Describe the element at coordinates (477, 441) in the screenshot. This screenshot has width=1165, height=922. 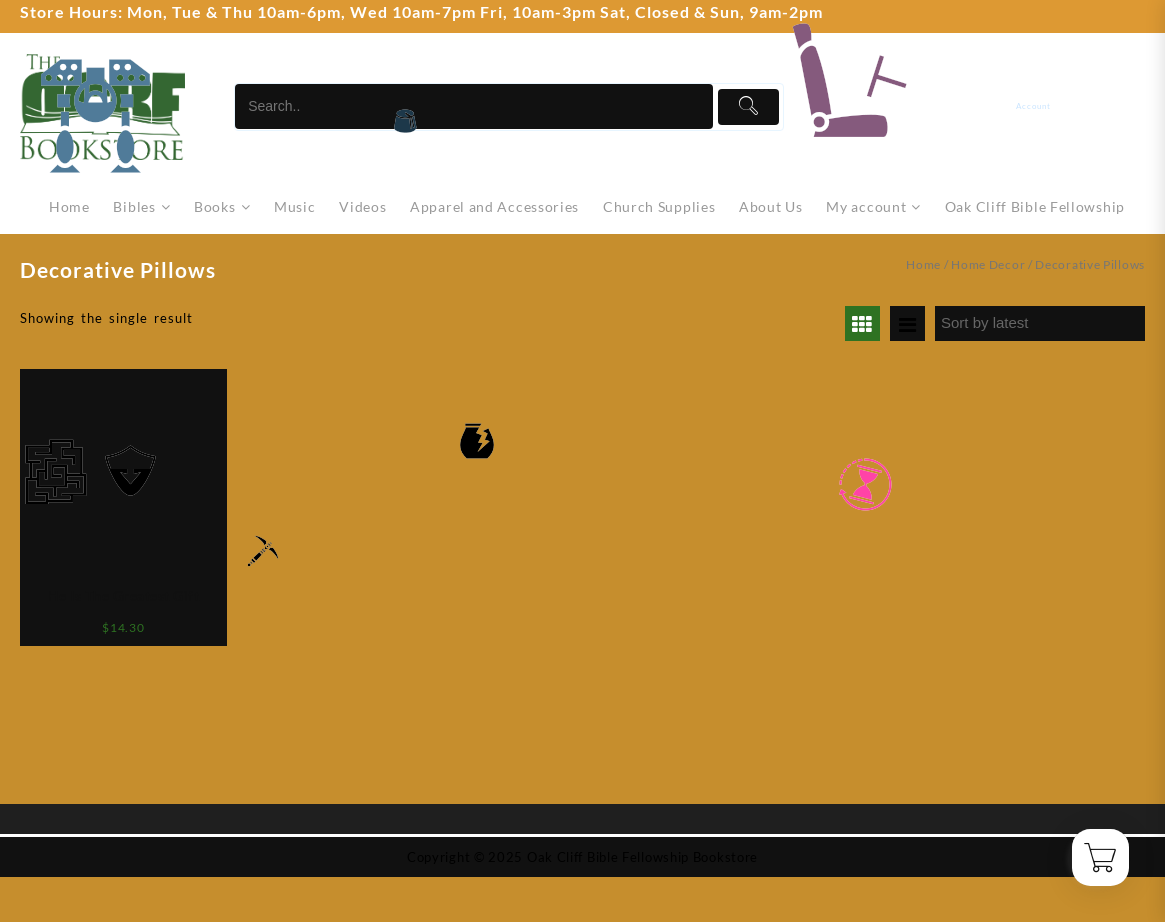
I see `indicates a broken or damaged item` at that location.